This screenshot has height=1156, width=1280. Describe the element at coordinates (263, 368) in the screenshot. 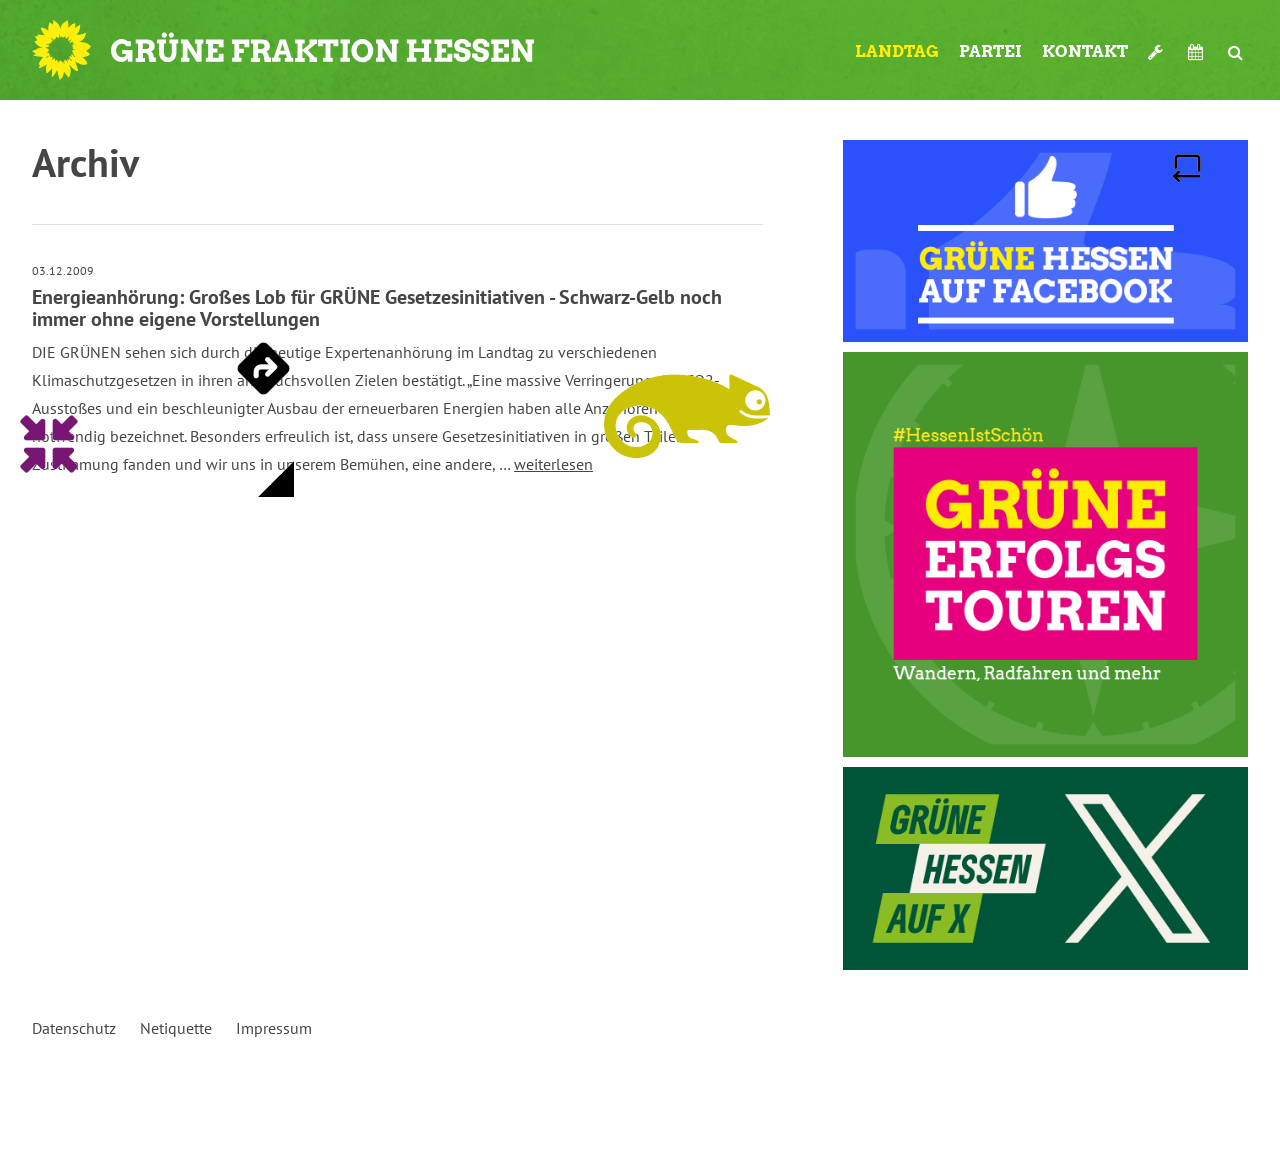

I see `get directions to a destination` at that location.